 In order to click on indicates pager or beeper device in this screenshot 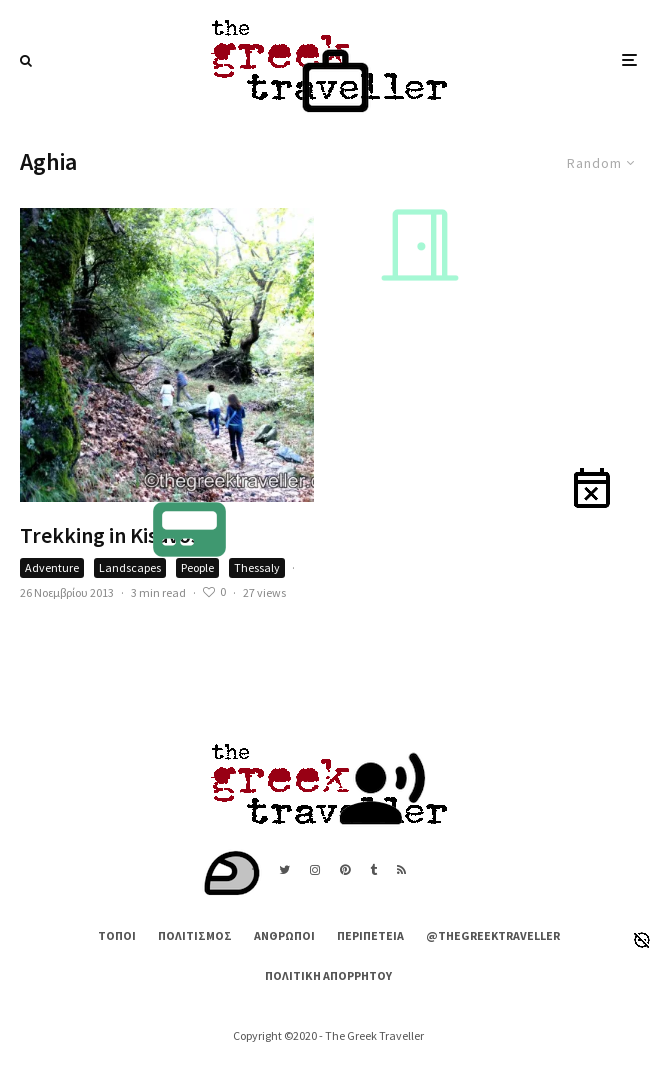, I will do `click(189, 529)`.